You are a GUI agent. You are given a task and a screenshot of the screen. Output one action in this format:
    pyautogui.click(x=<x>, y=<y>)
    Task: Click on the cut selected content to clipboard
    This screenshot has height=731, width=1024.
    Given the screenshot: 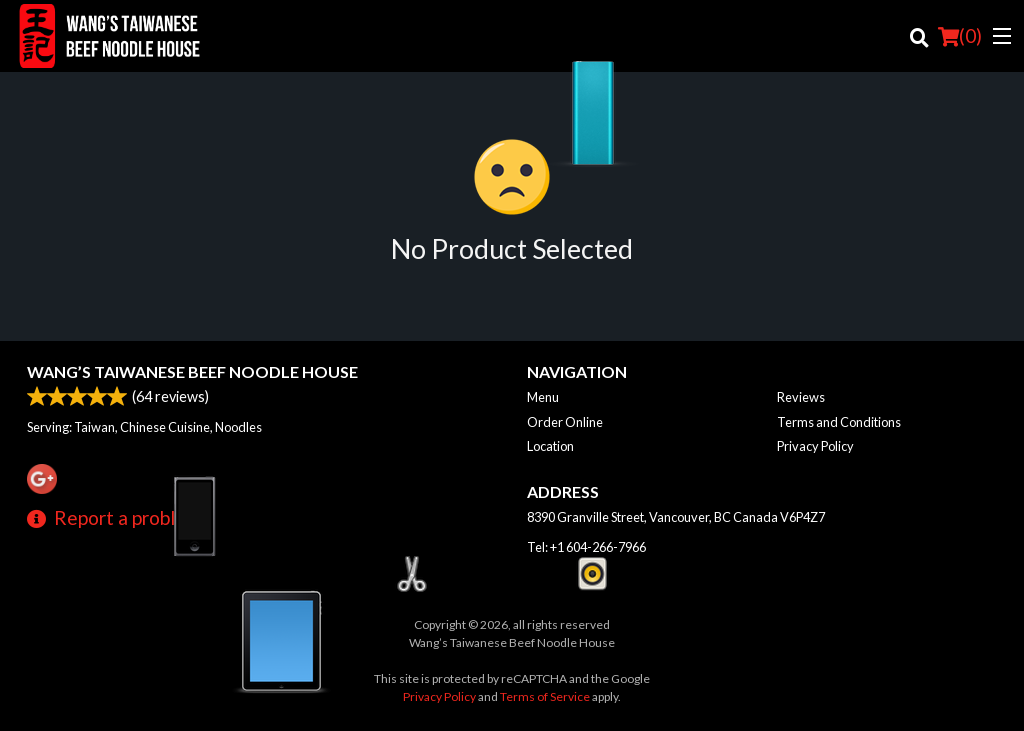 What is the action you would take?
    pyautogui.click(x=412, y=574)
    